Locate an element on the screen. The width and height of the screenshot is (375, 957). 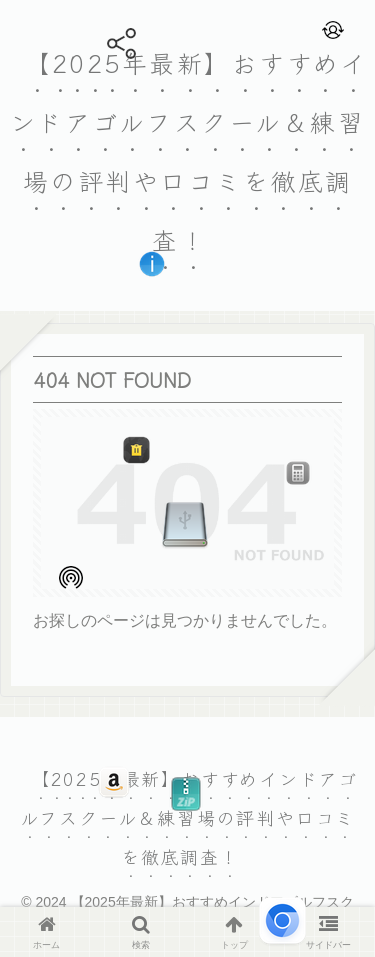
manage browser cache and temporary files is located at coordinates (136, 450).